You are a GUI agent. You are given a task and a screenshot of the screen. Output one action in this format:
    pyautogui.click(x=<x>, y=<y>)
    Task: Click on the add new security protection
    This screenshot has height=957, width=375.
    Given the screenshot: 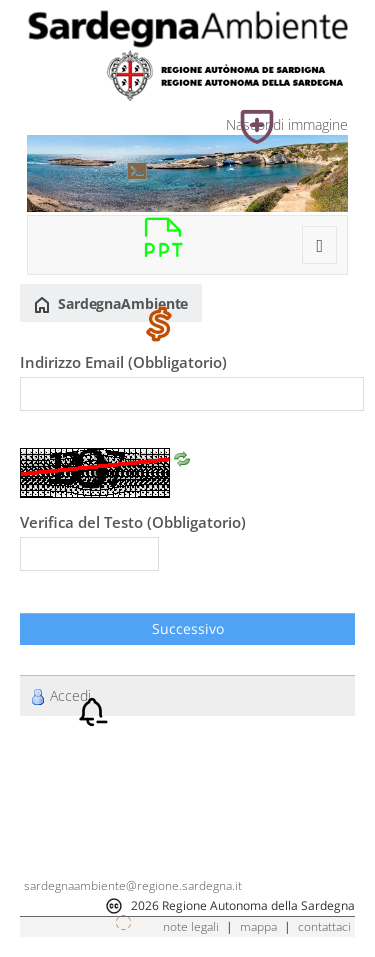 What is the action you would take?
    pyautogui.click(x=257, y=125)
    